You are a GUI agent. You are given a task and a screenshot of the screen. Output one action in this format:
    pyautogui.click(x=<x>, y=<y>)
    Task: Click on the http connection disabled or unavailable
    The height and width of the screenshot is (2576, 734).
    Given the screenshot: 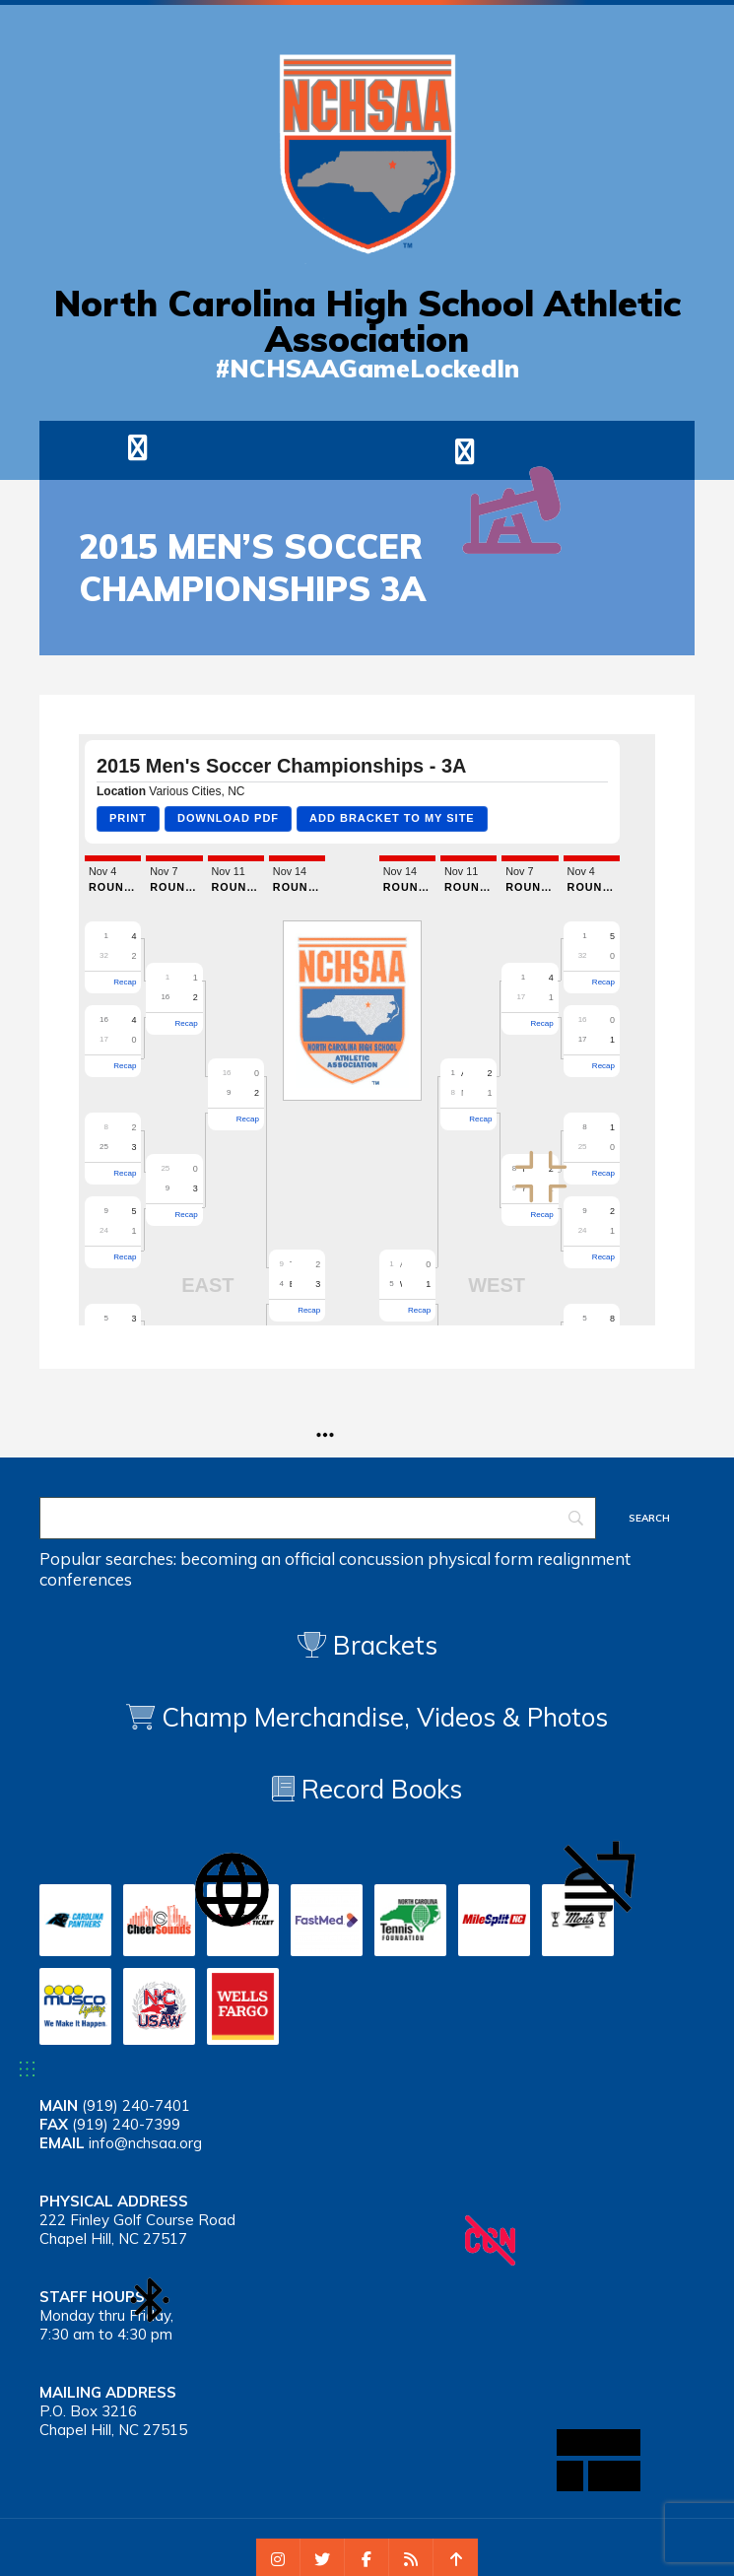 What is the action you would take?
    pyautogui.click(x=490, y=2240)
    